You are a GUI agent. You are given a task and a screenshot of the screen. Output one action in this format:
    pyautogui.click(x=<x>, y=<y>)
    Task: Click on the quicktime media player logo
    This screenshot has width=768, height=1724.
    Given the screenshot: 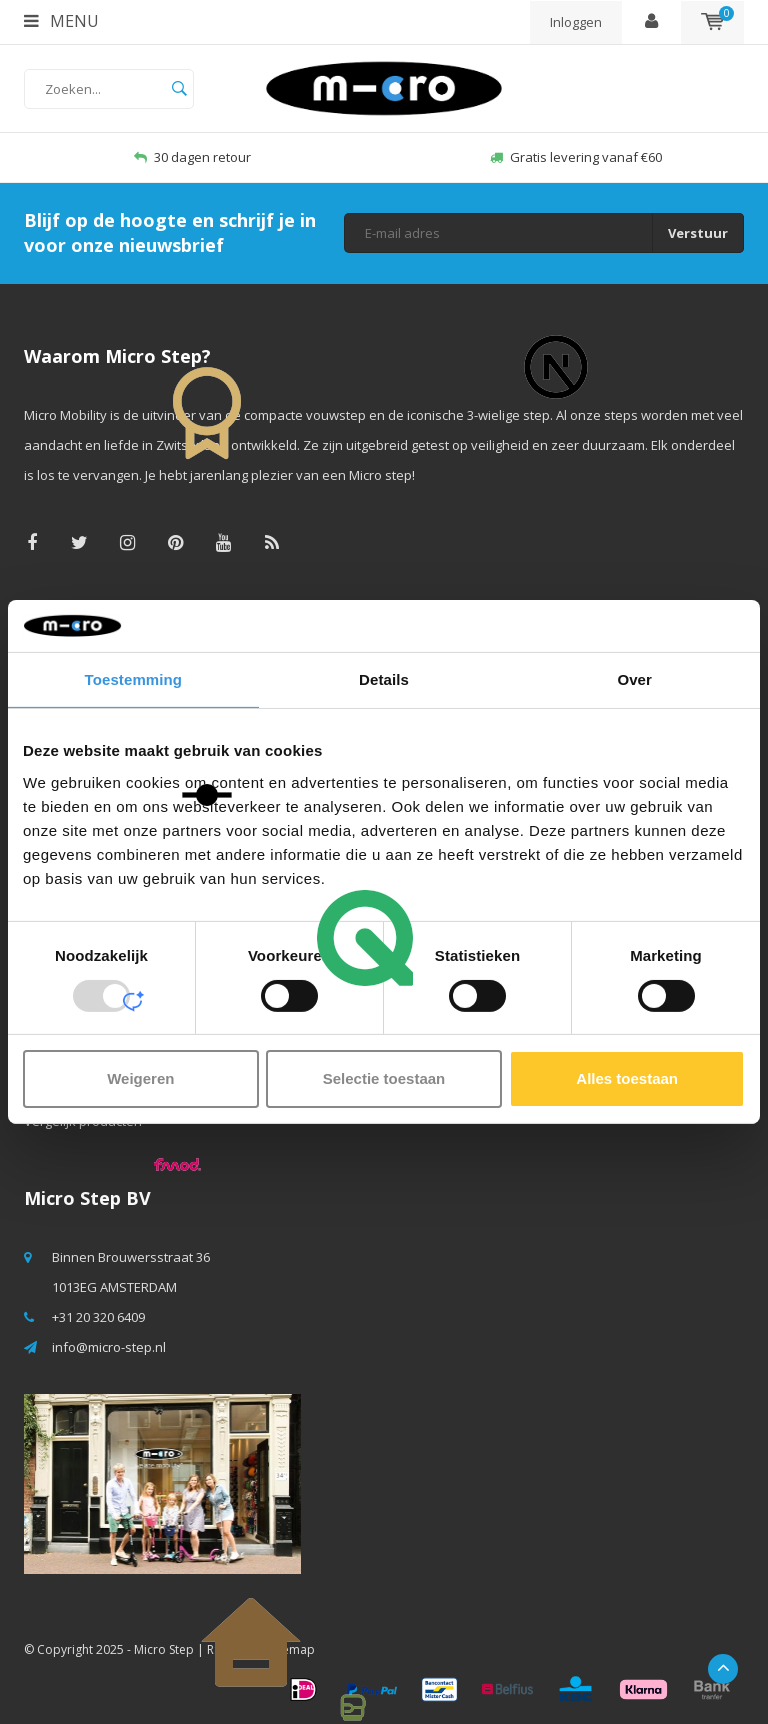 What is the action you would take?
    pyautogui.click(x=365, y=938)
    